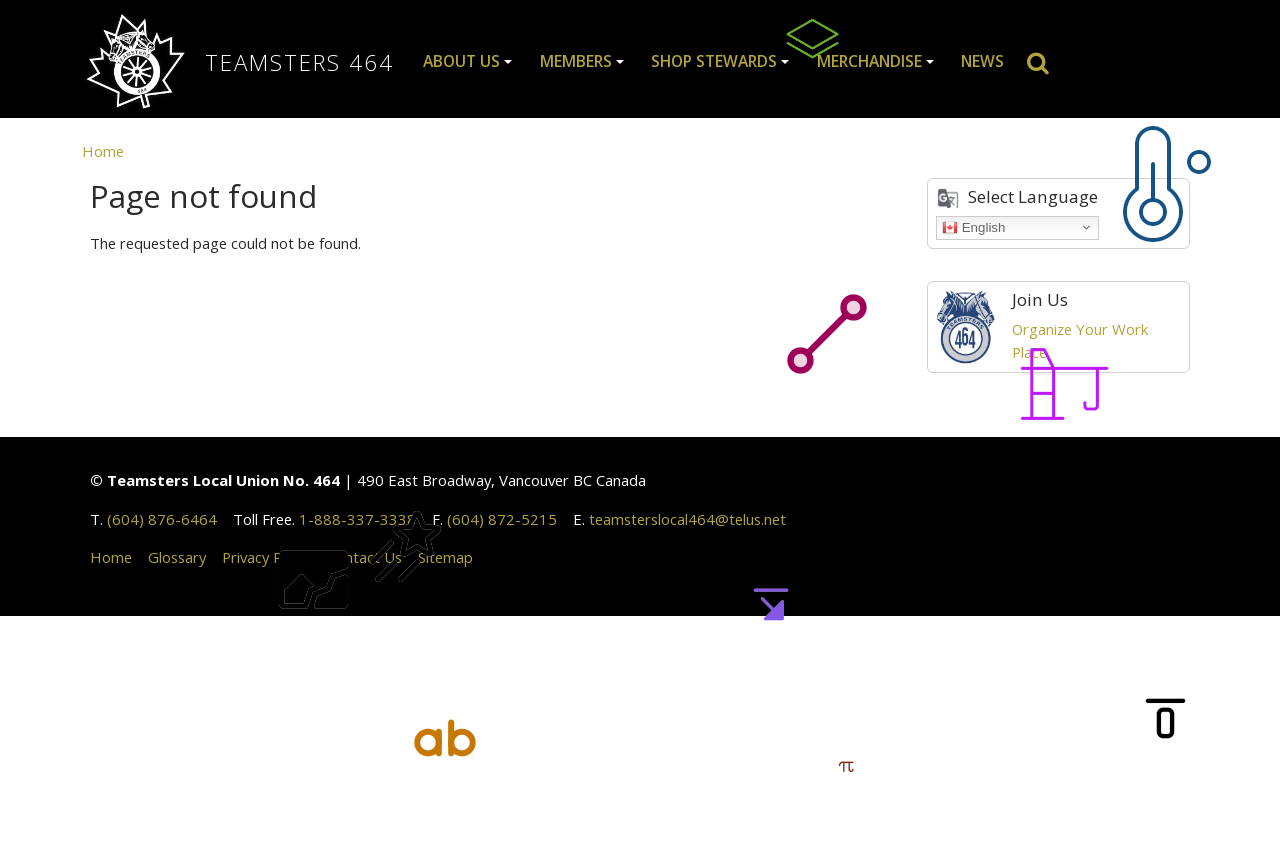  Describe the element at coordinates (812, 39) in the screenshot. I see `view layers or stacked content` at that location.